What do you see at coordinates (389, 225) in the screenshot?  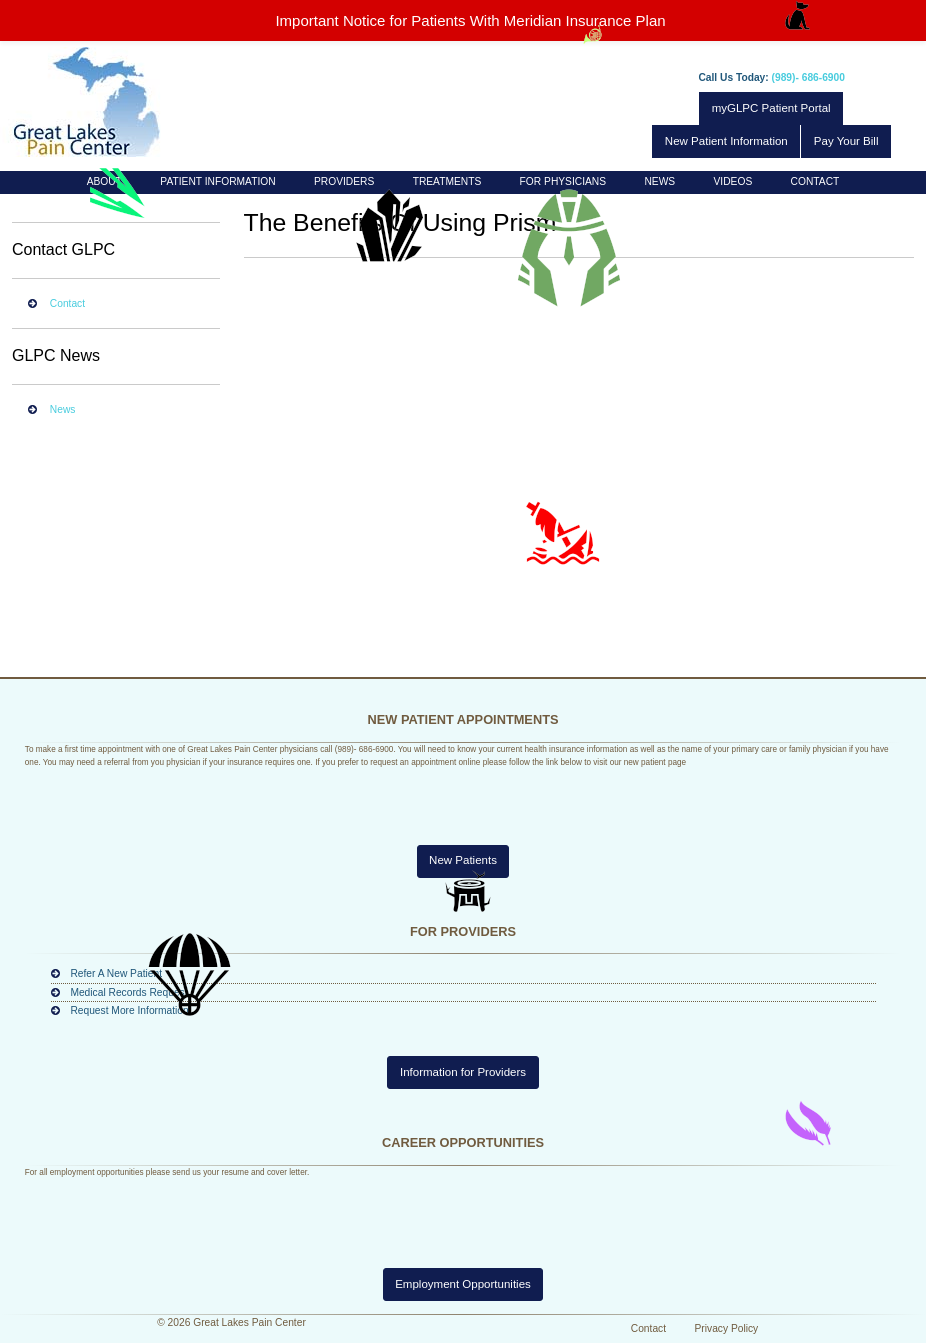 I see `view crystal resources or inventory` at bounding box center [389, 225].